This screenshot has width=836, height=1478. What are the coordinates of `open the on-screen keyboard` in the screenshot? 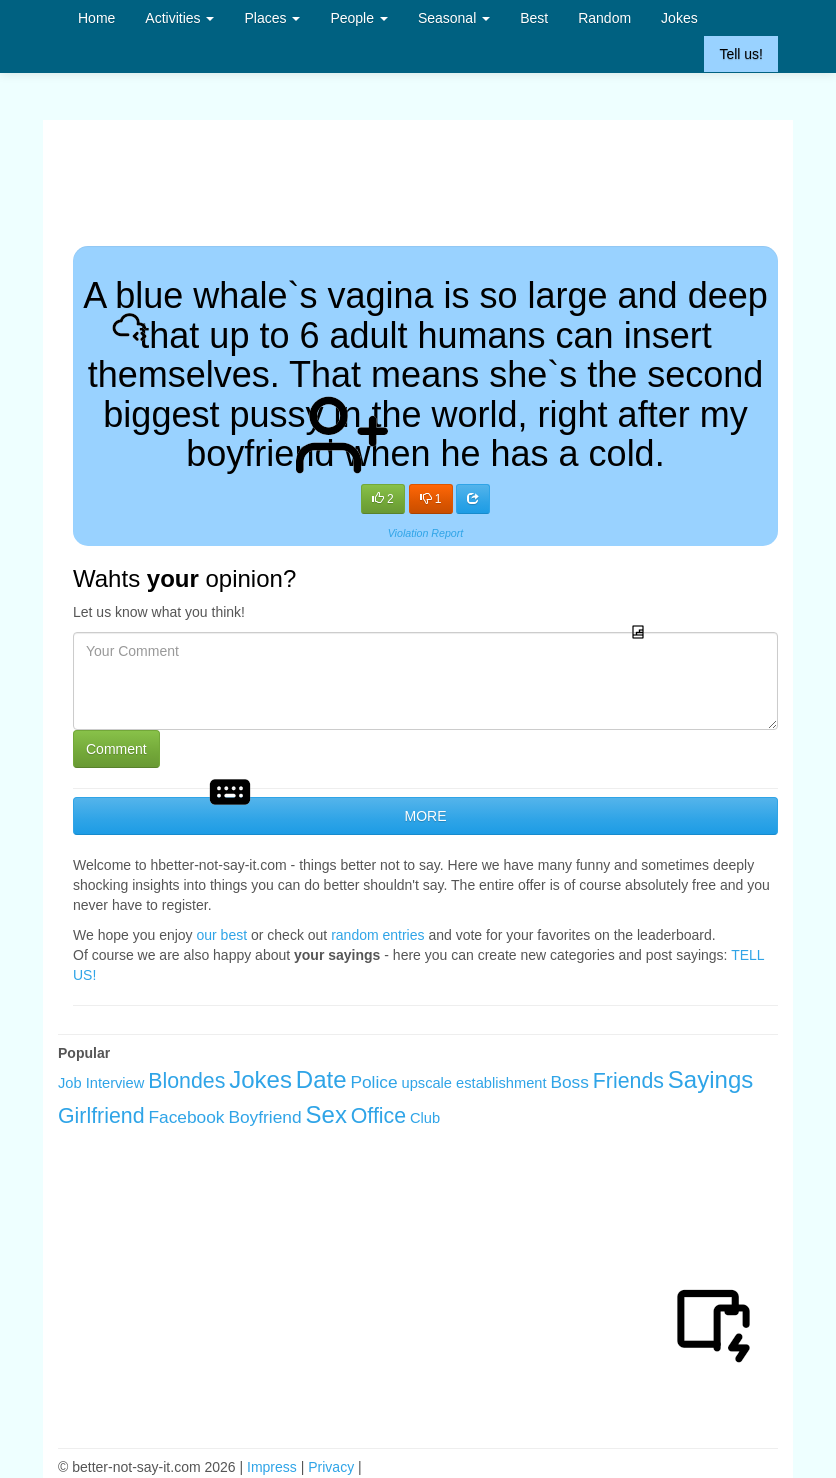 It's located at (230, 792).